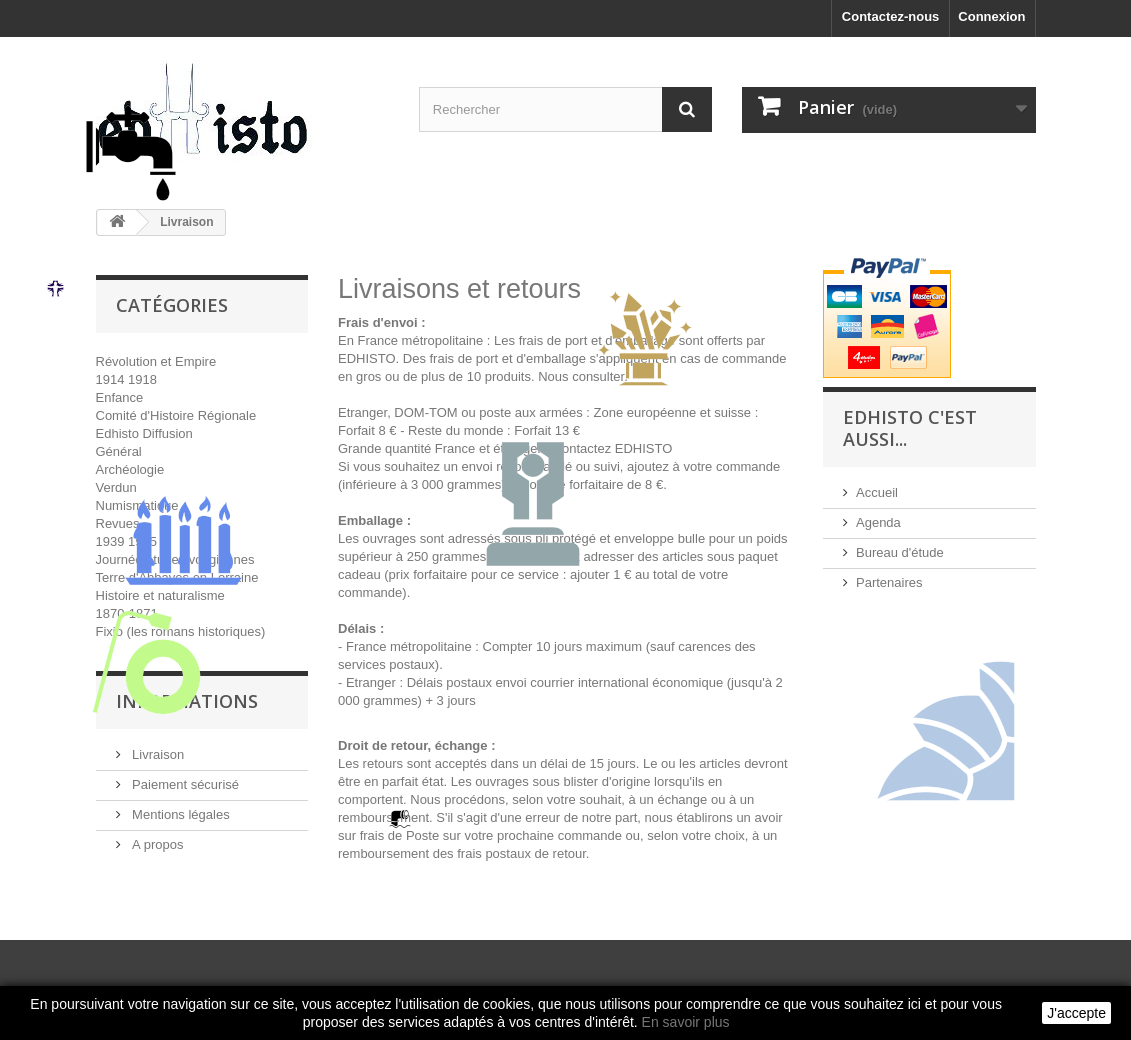 Image resolution: width=1131 pixels, height=1040 pixels. What do you see at coordinates (533, 504) in the screenshot?
I see `tesla coil or electrical equipment icon` at bounding box center [533, 504].